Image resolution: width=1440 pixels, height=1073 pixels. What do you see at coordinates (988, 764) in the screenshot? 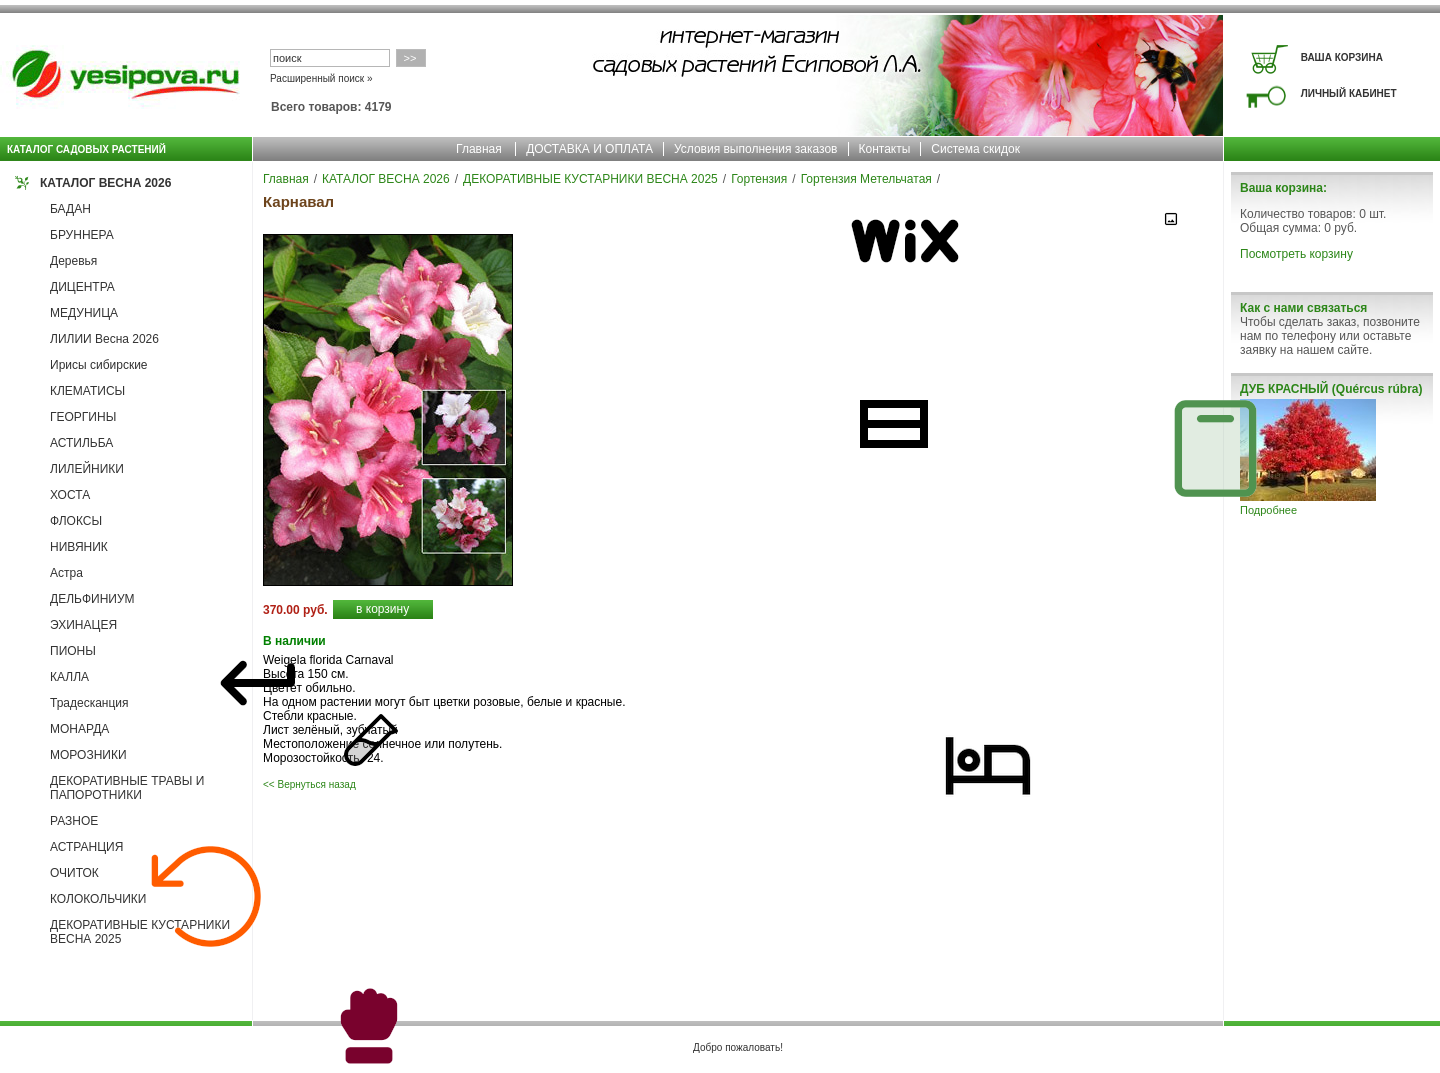
I see `find nearby hotels or accommodation` at bounding box center [988, 764].